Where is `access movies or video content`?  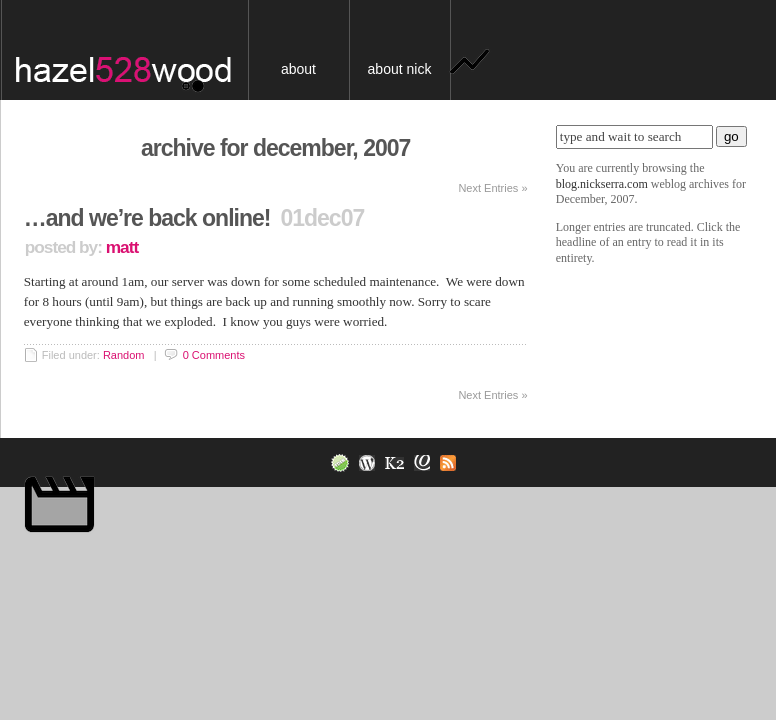 access movies or video content is located at coordinates (59, 504).